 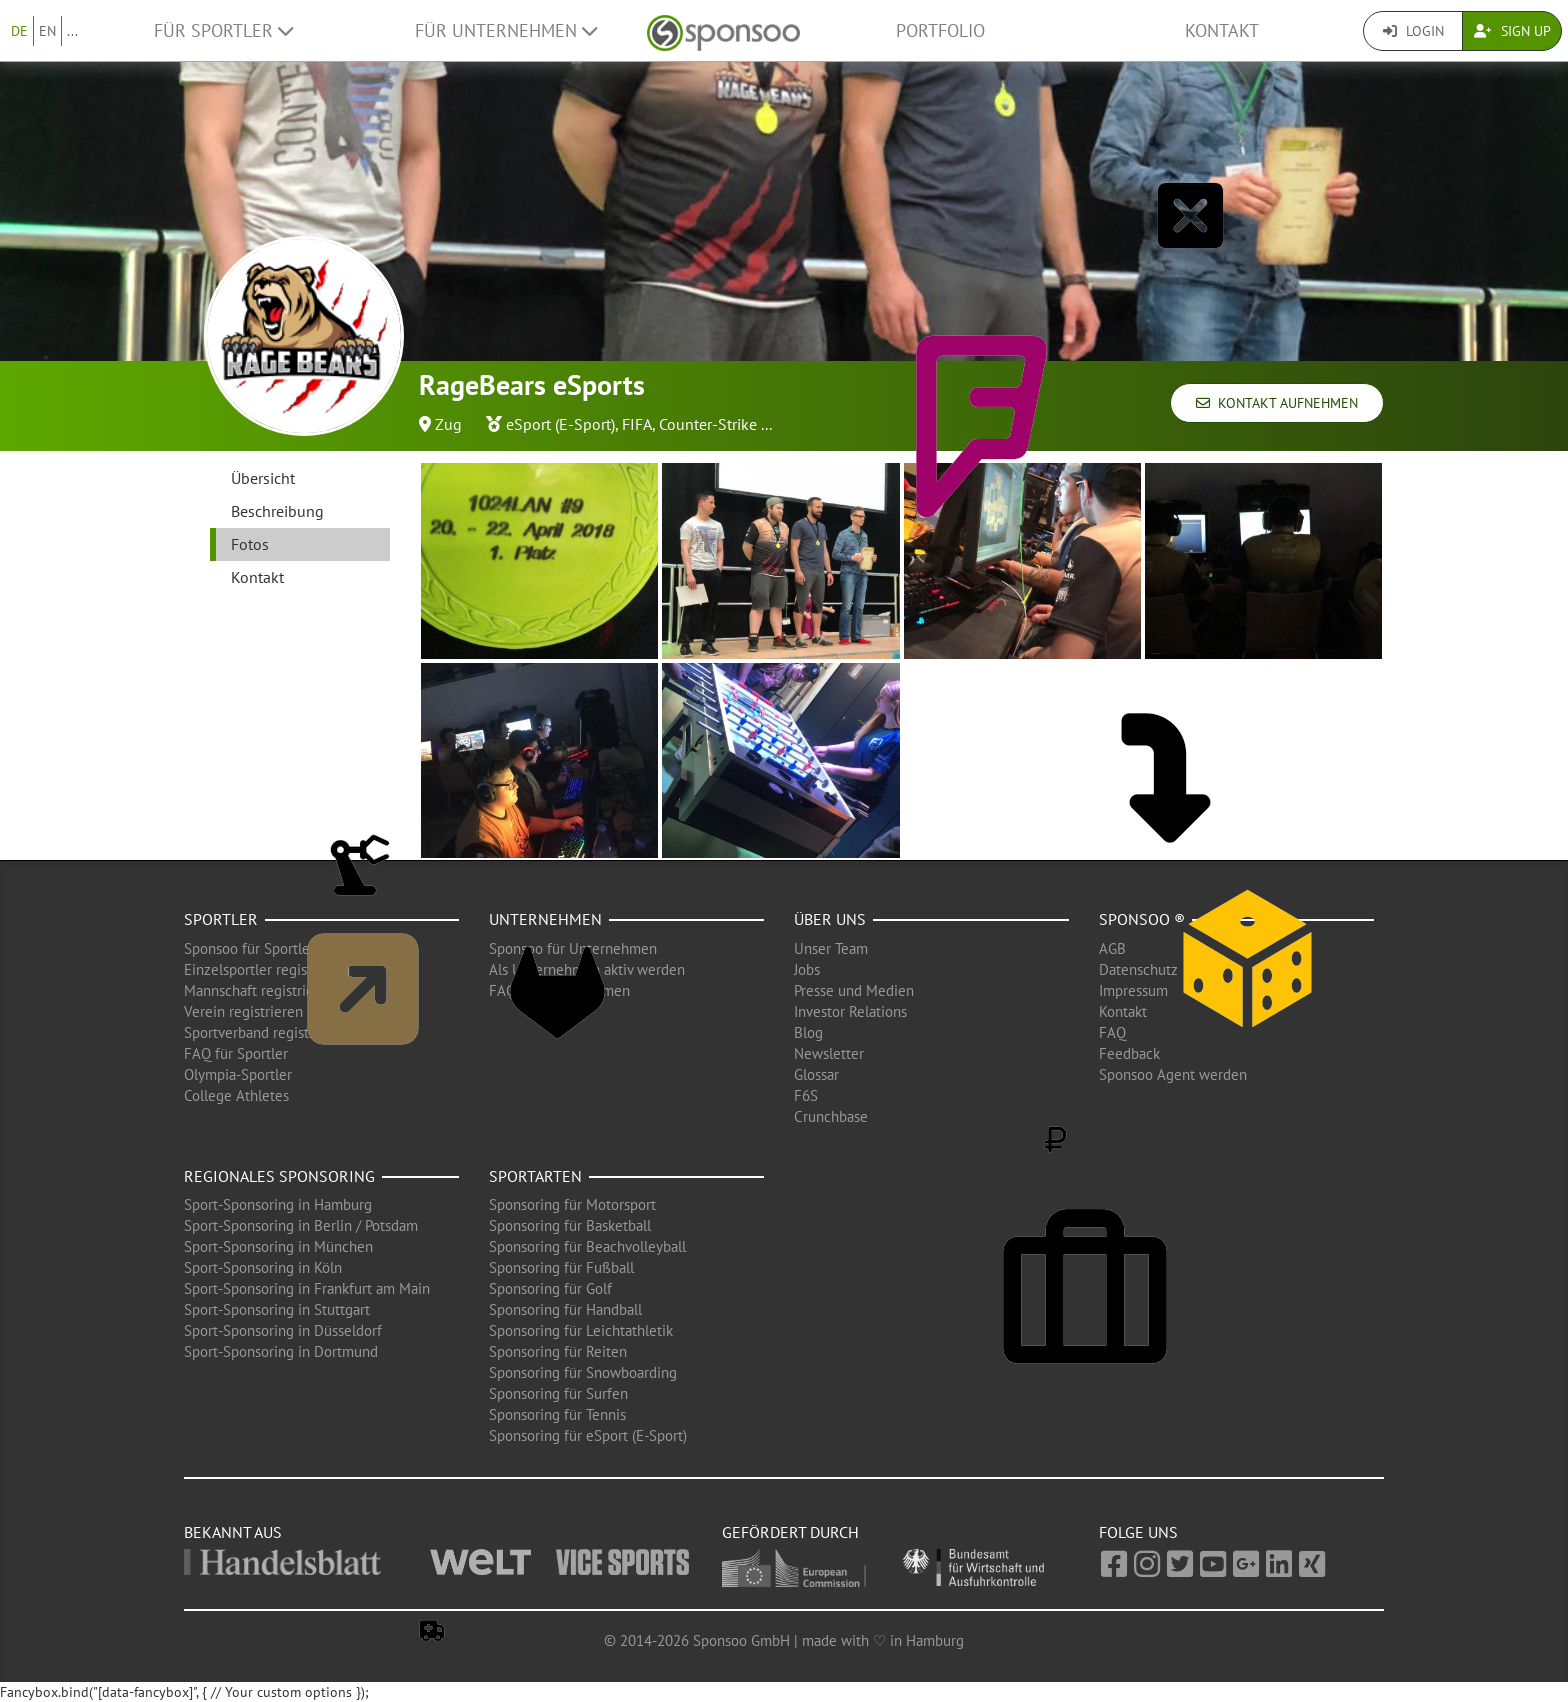 What do you see at coordinates (1170, 778) in the screenshot?
I see `navigate to the next item below` at bounding box center [1170, 778].